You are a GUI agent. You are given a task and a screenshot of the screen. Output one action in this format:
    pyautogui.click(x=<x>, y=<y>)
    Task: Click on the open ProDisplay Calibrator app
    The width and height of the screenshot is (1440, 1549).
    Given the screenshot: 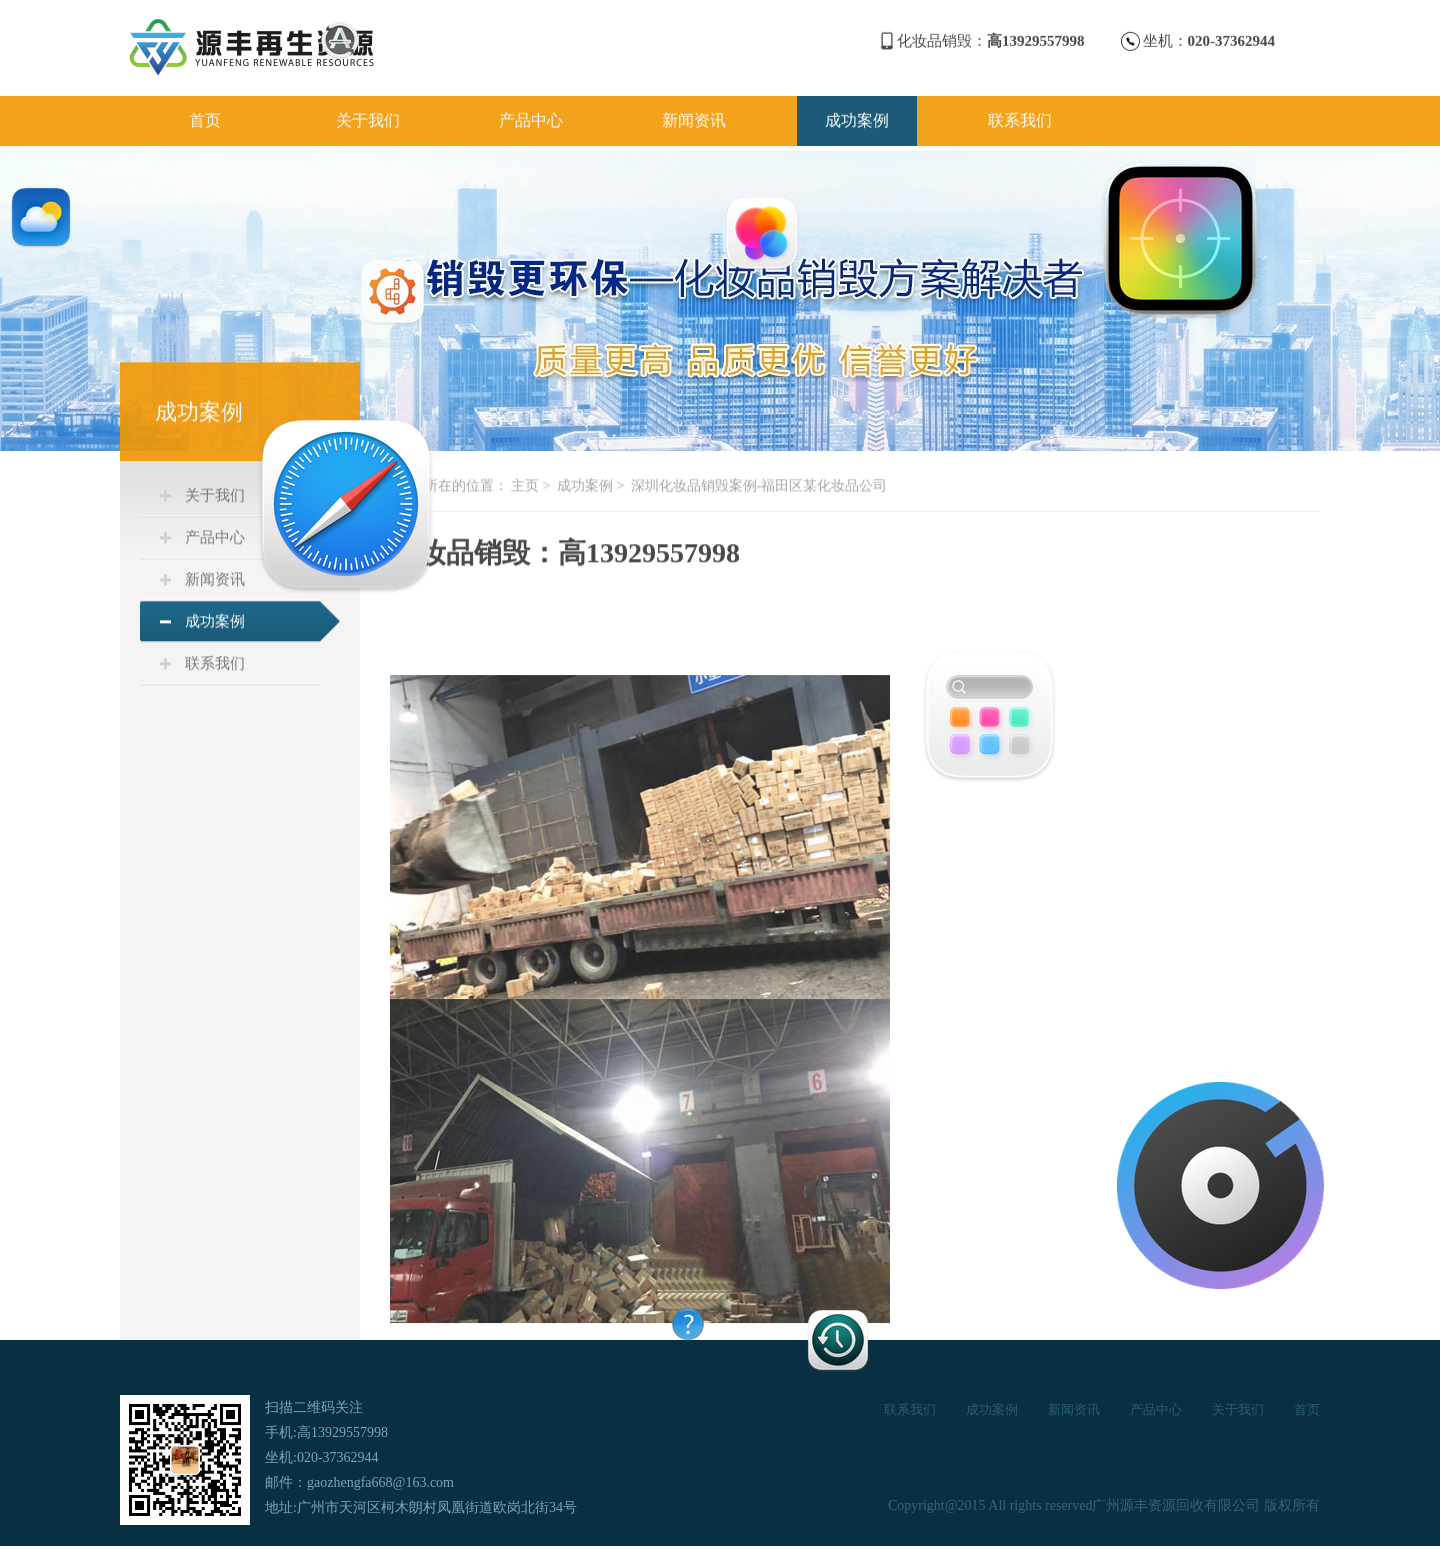 What is the action you would take?
    pyautogui.click(x=1180, y=238)
    